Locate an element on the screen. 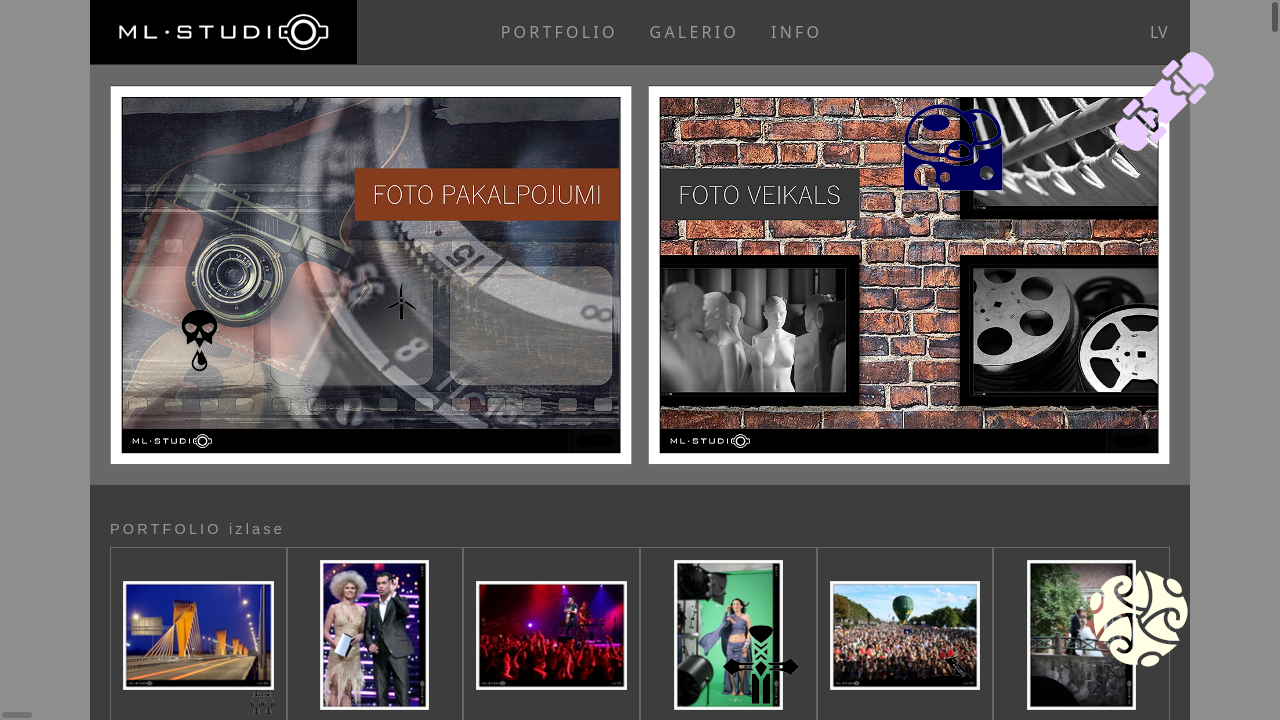  activate ricochet or bouncing attack ability is located at coordinates (955, 666).